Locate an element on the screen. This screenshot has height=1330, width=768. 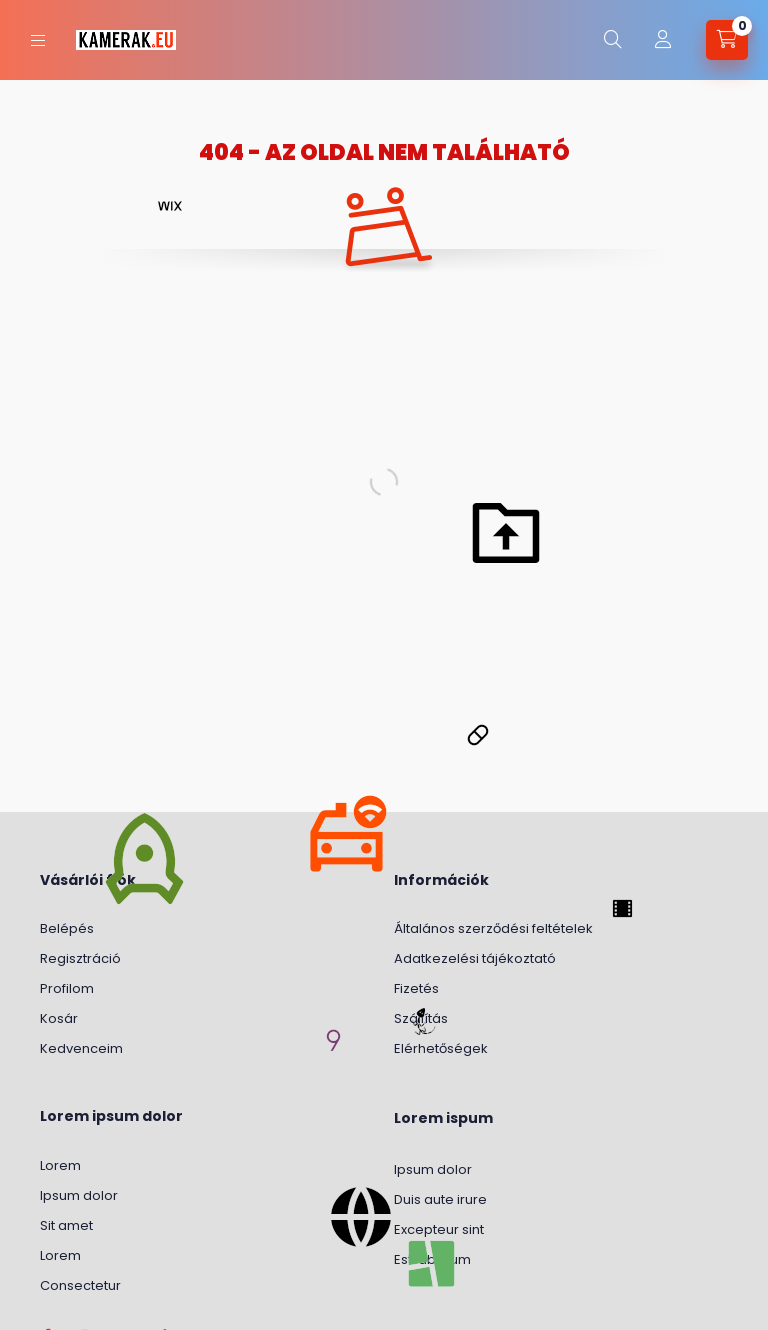
view medication information is located at coordinates (478, 735).